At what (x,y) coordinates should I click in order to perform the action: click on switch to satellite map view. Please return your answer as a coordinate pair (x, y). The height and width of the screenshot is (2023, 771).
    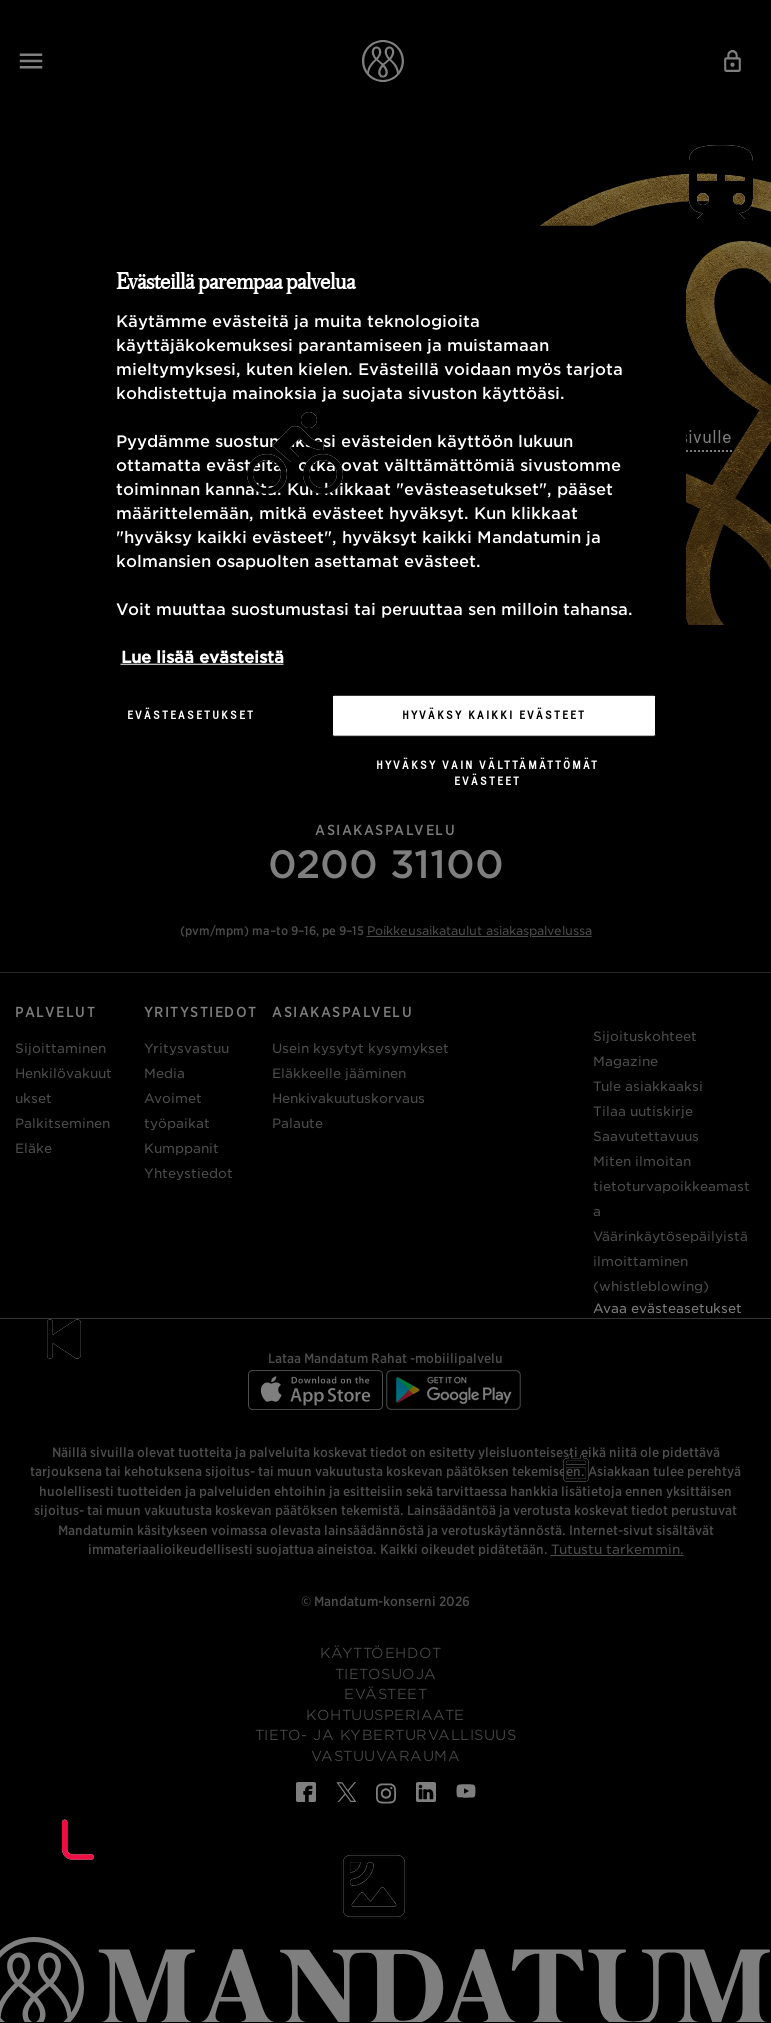
    Looking at the image, I should click on (374, 1886).